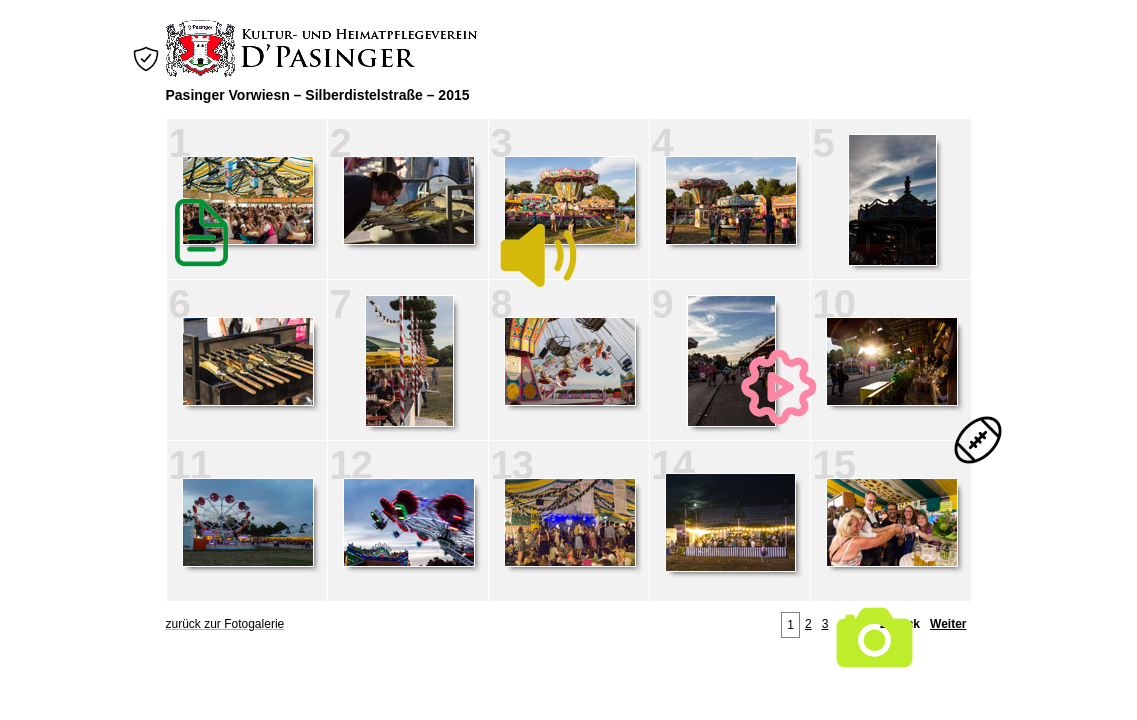 The height and width of the screenshot is (720, 1137). What do you see at coordinates (978, 440) in the screenshot?
I see `view sports scores or updates` at bounding box center [978, 440].